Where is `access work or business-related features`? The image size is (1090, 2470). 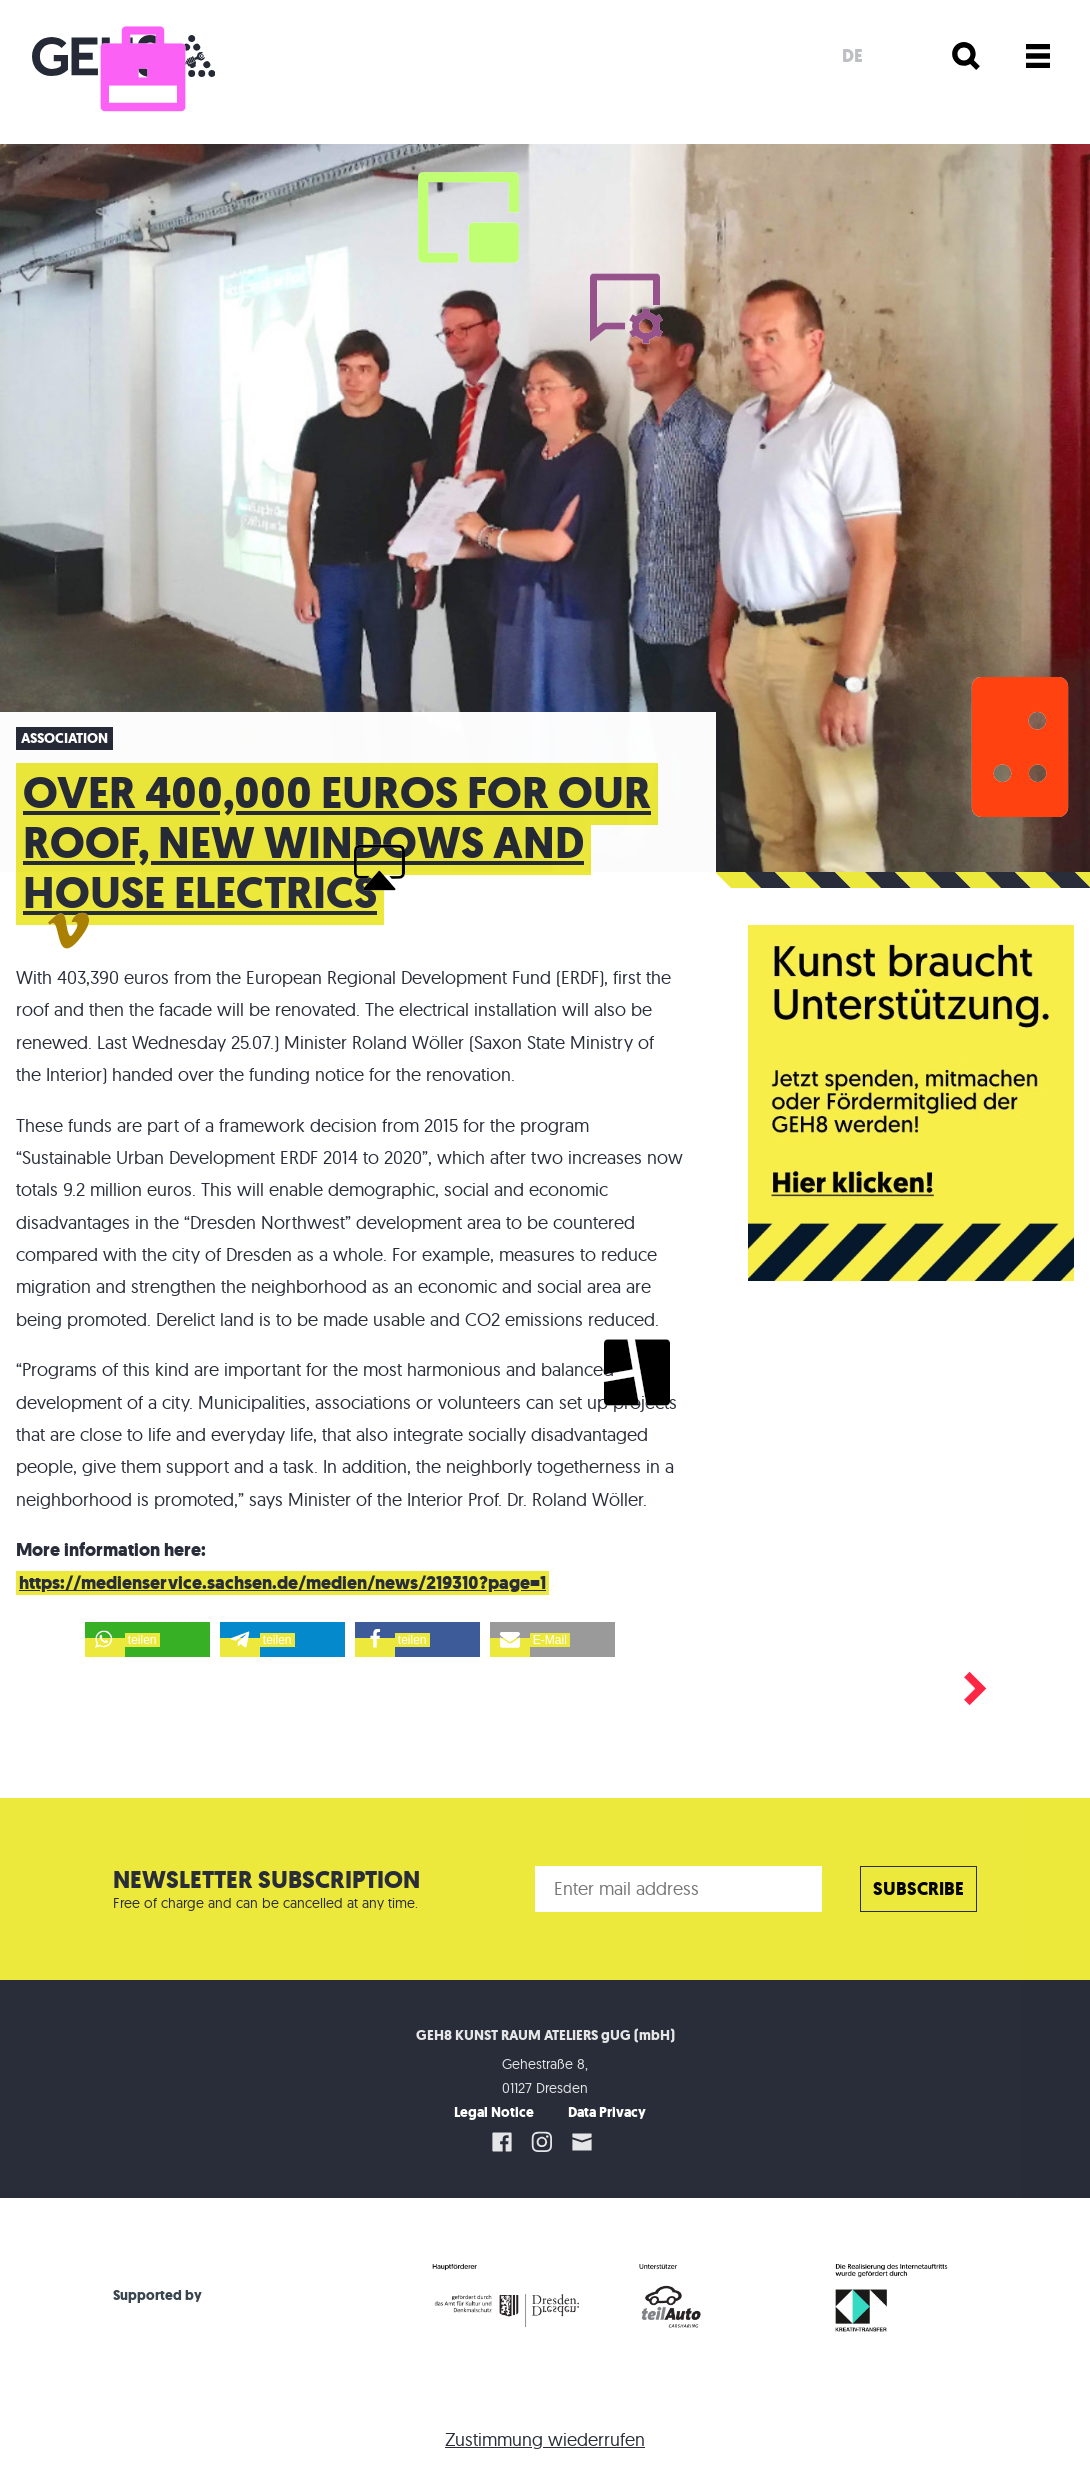
access work or business-related features is located at coordinates (143, 73).